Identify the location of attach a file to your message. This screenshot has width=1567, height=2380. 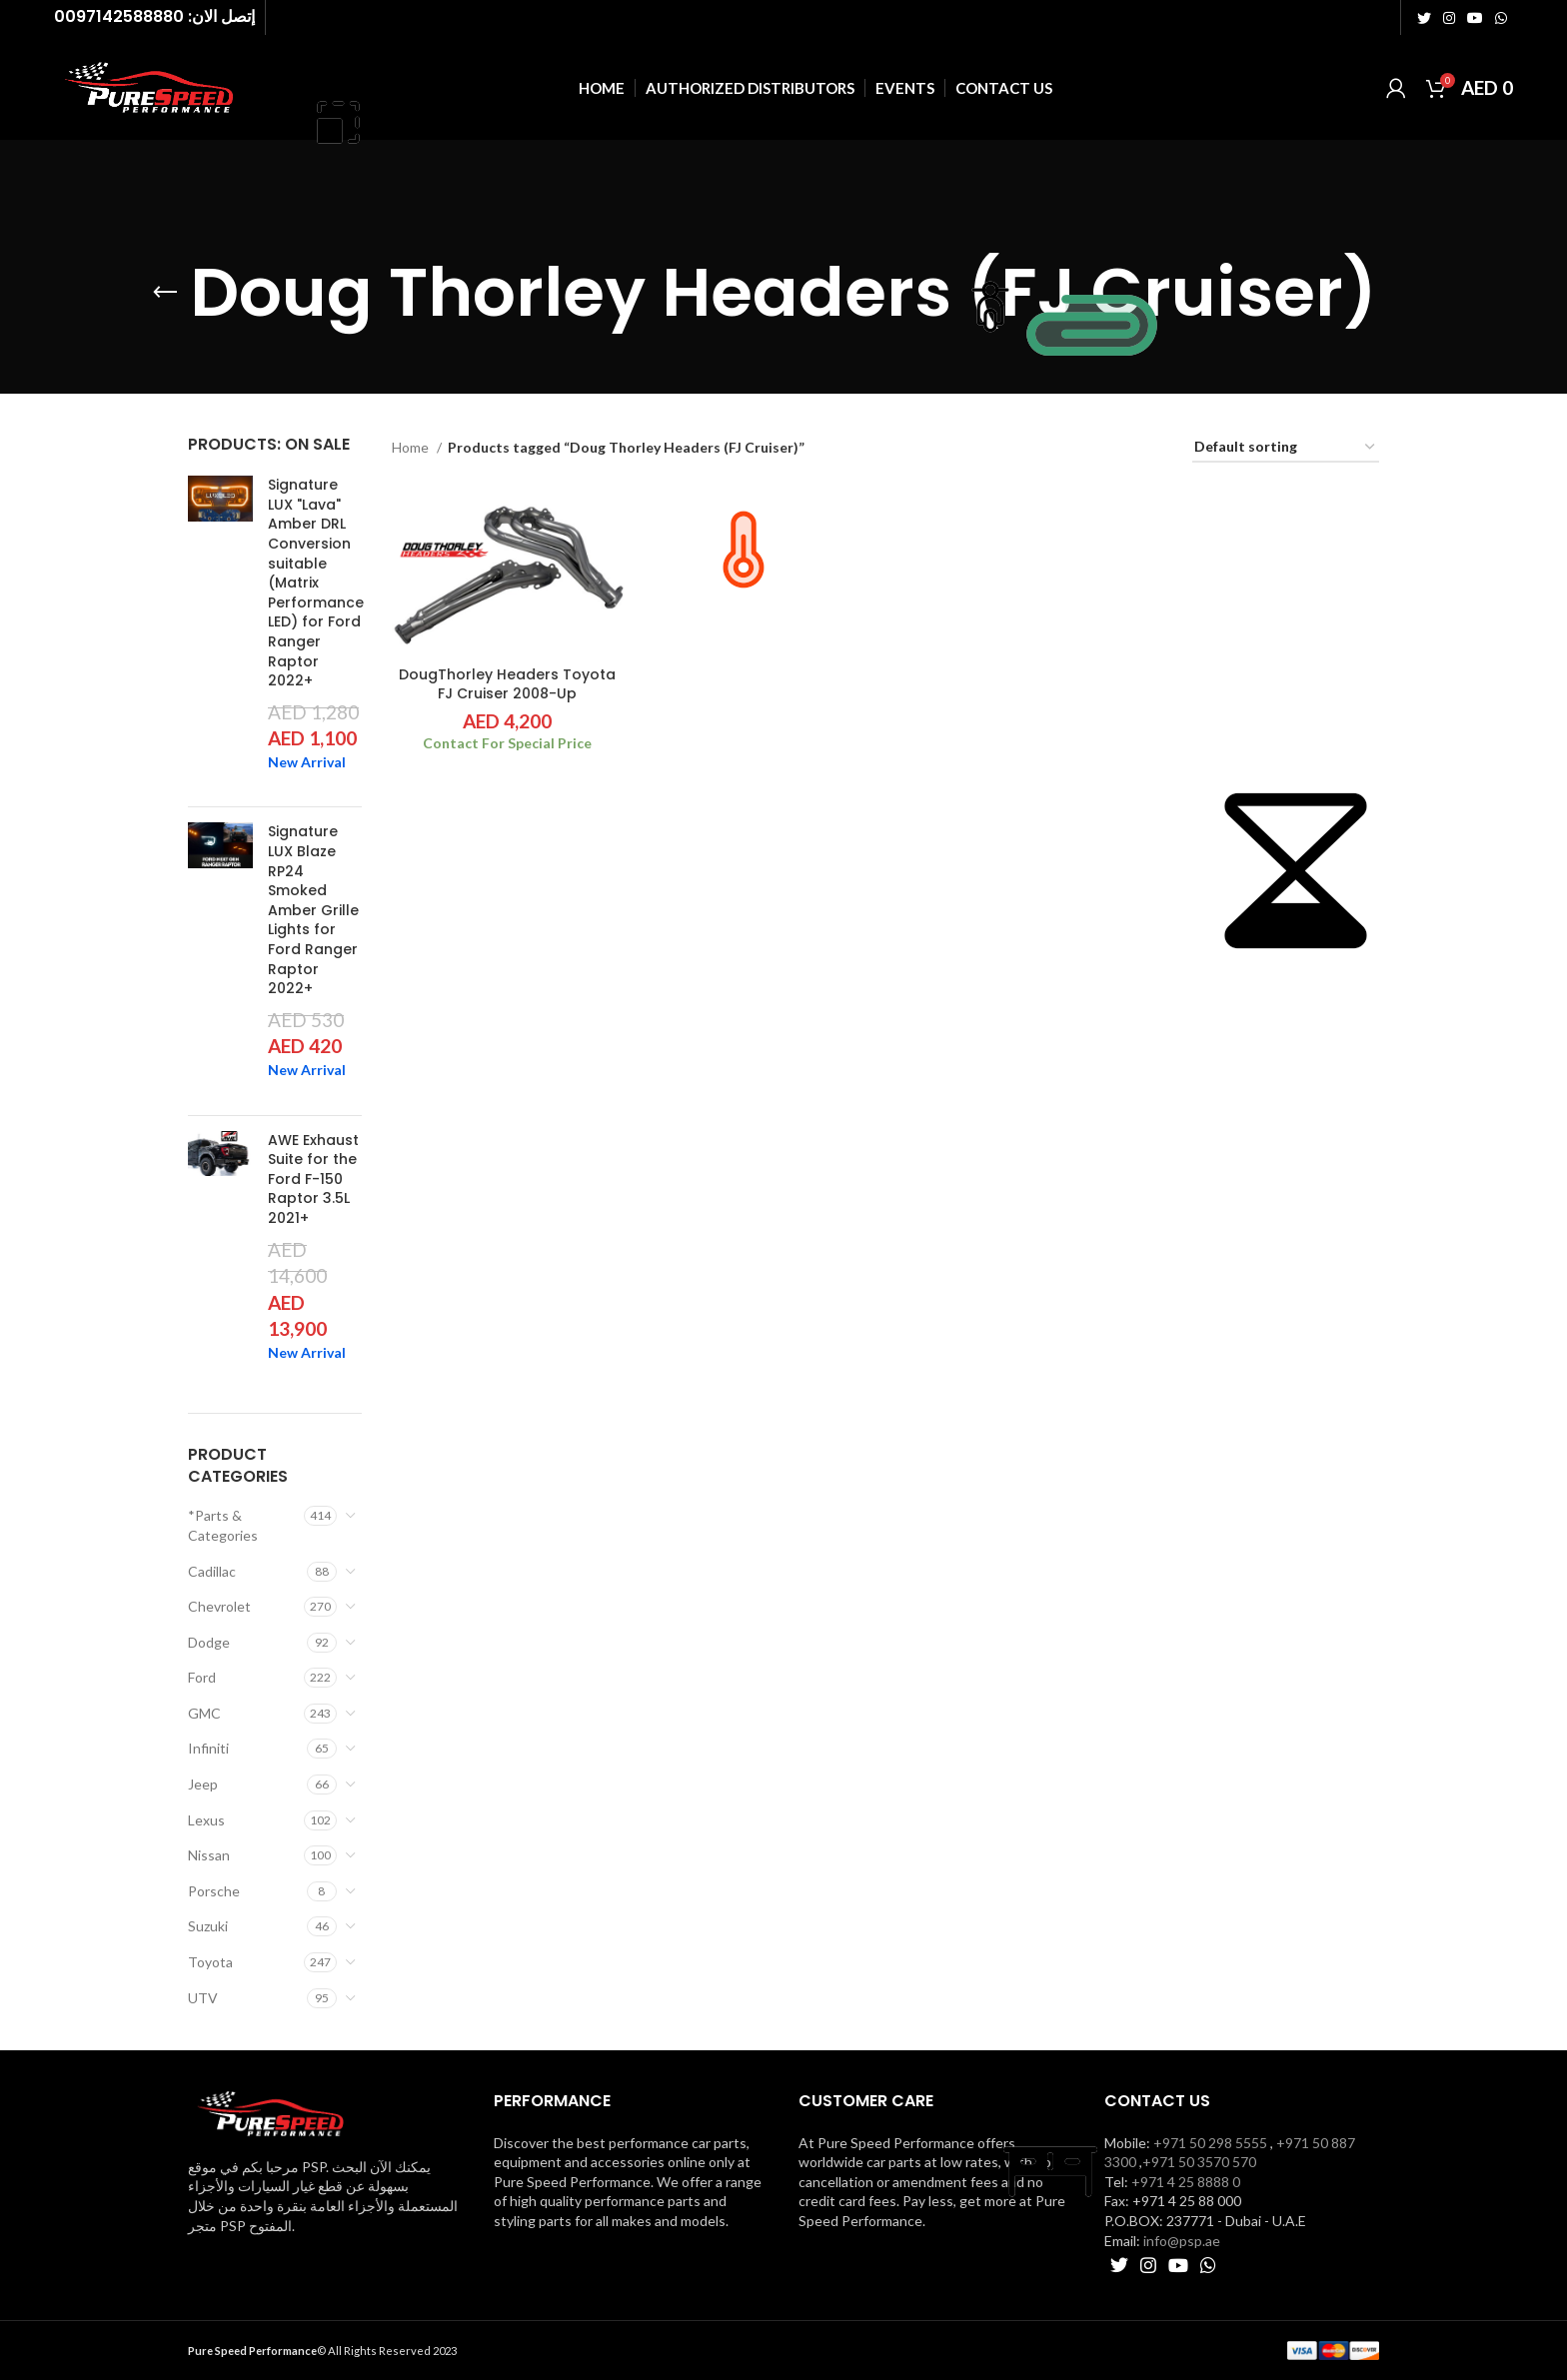
(1091, 325).